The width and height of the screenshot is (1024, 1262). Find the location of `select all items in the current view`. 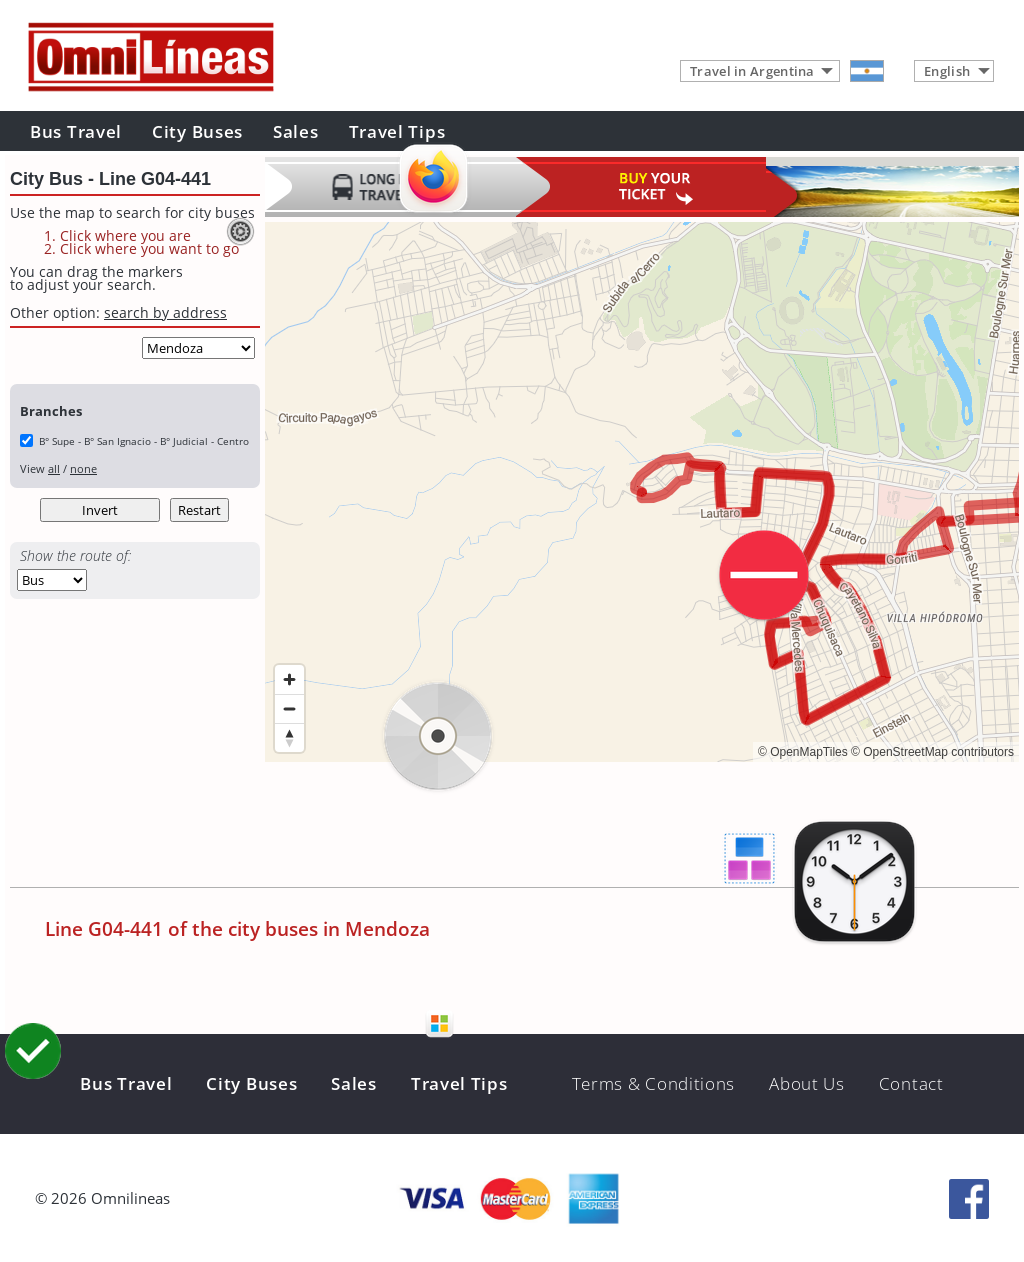

select all items in the current view is located at coordinates (749, 858).